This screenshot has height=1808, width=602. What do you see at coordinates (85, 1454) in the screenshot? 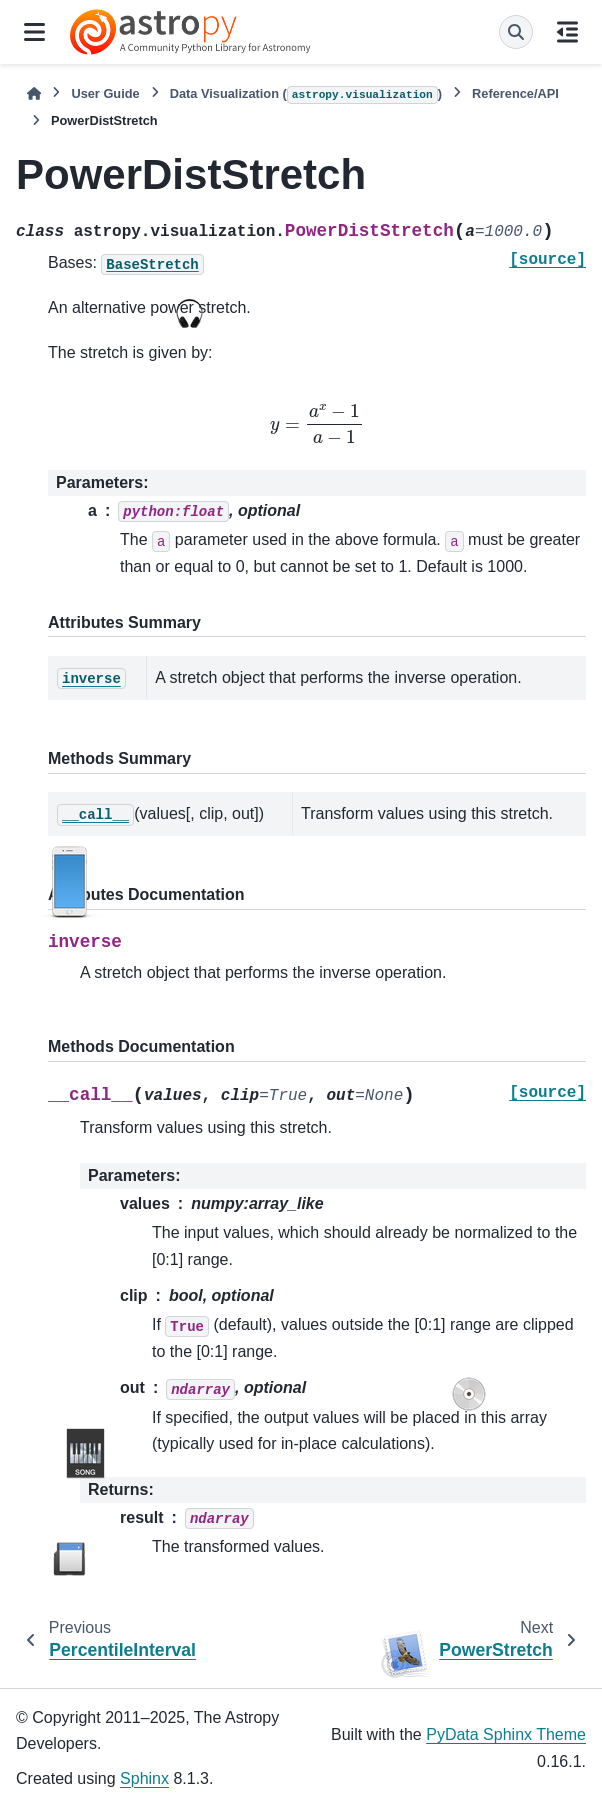
I see `open a song file in GarageBand` at bounding box center [85, 1454].